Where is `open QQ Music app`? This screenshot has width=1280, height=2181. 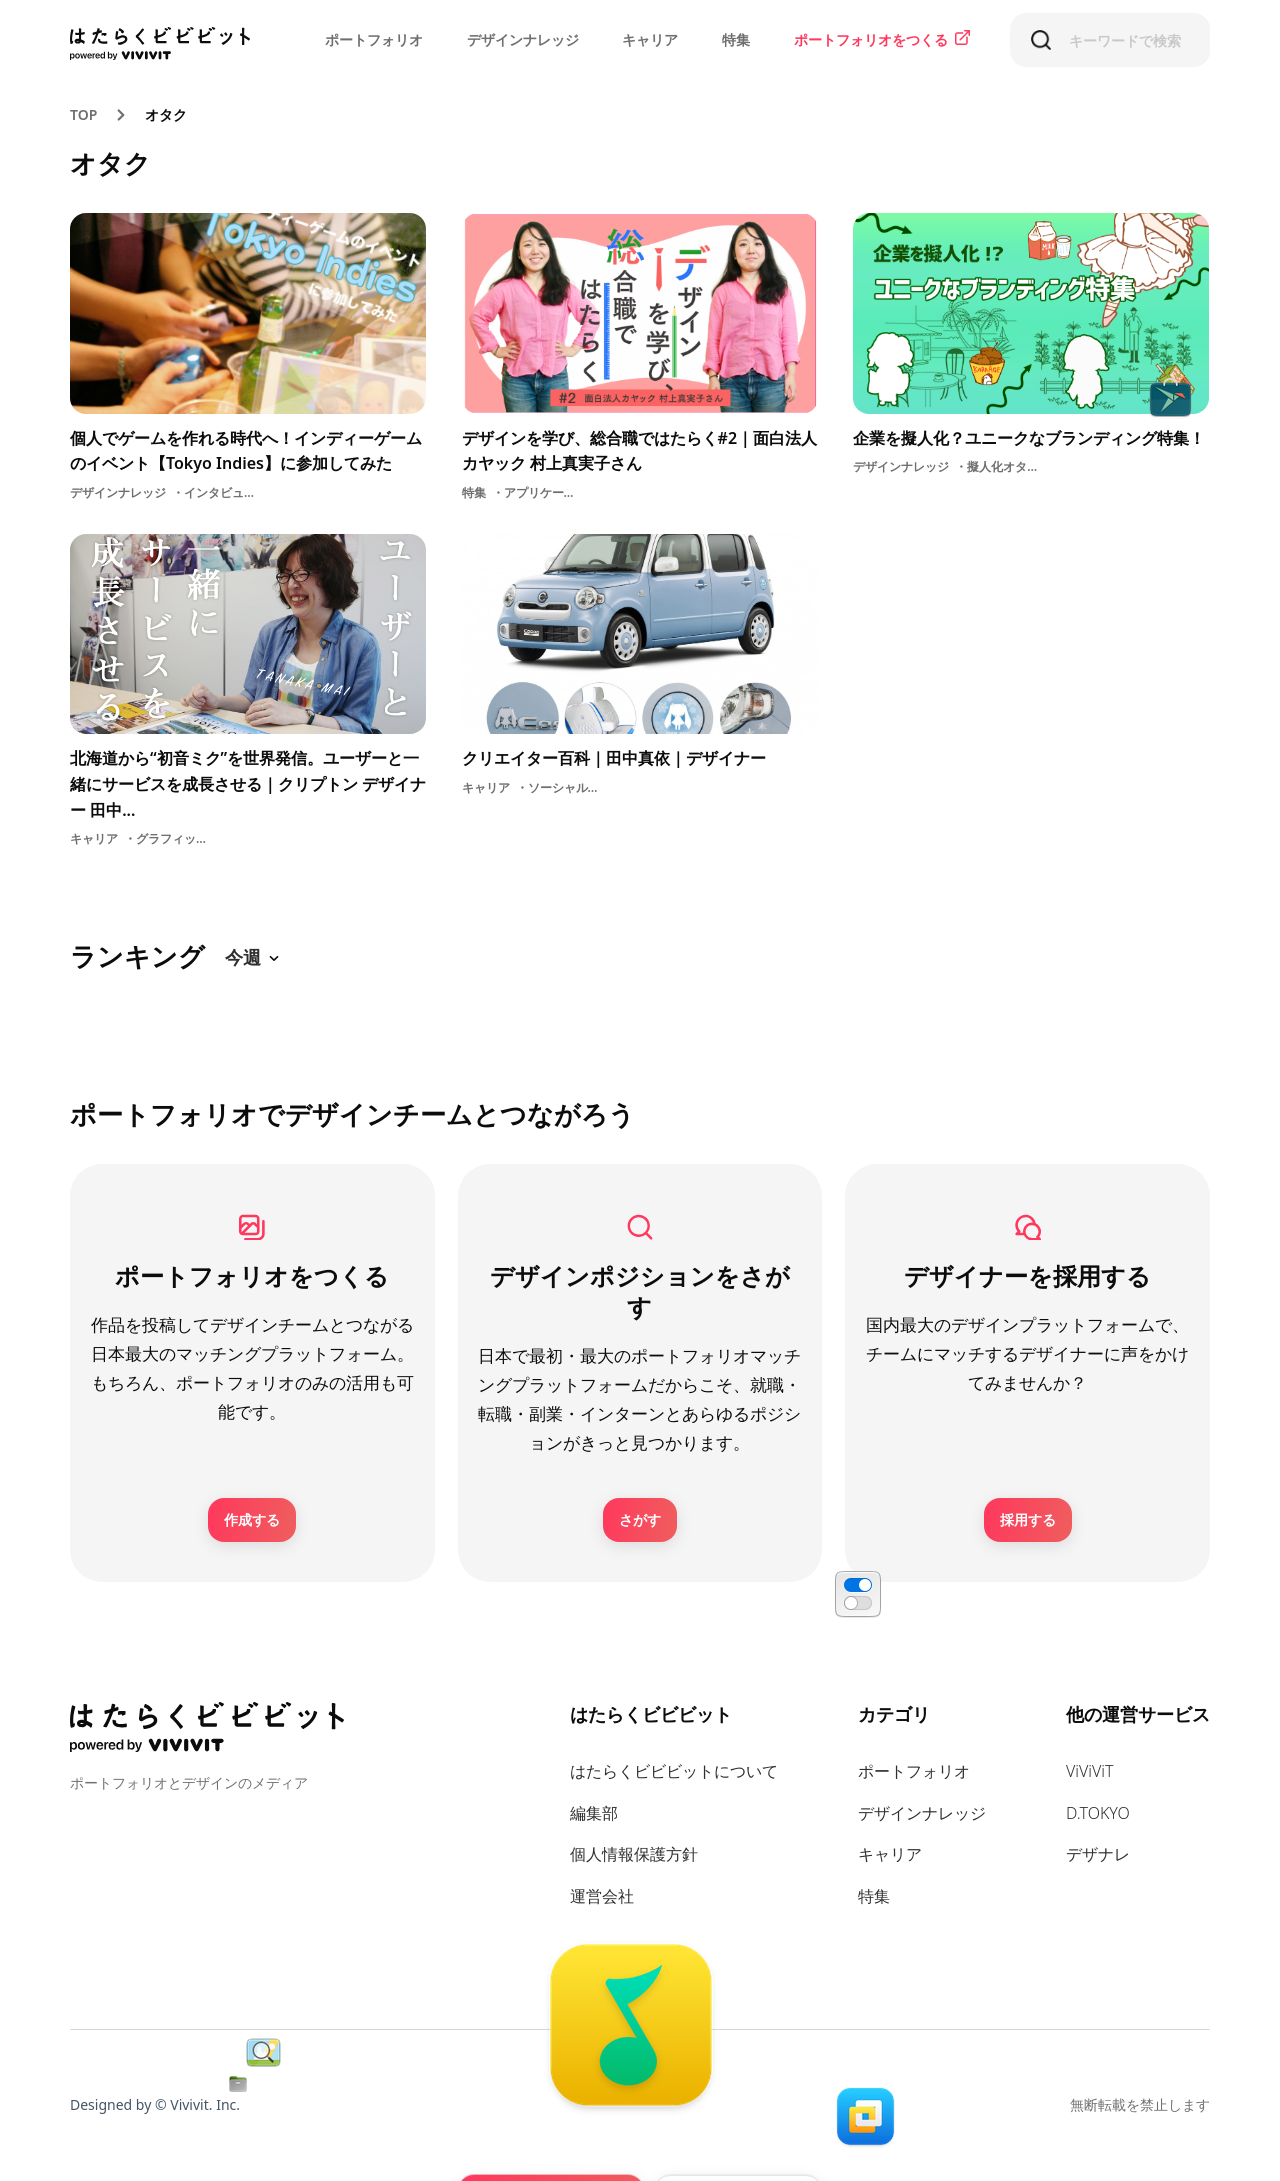
open QQ Music app is located at coordinates (631, 2025).